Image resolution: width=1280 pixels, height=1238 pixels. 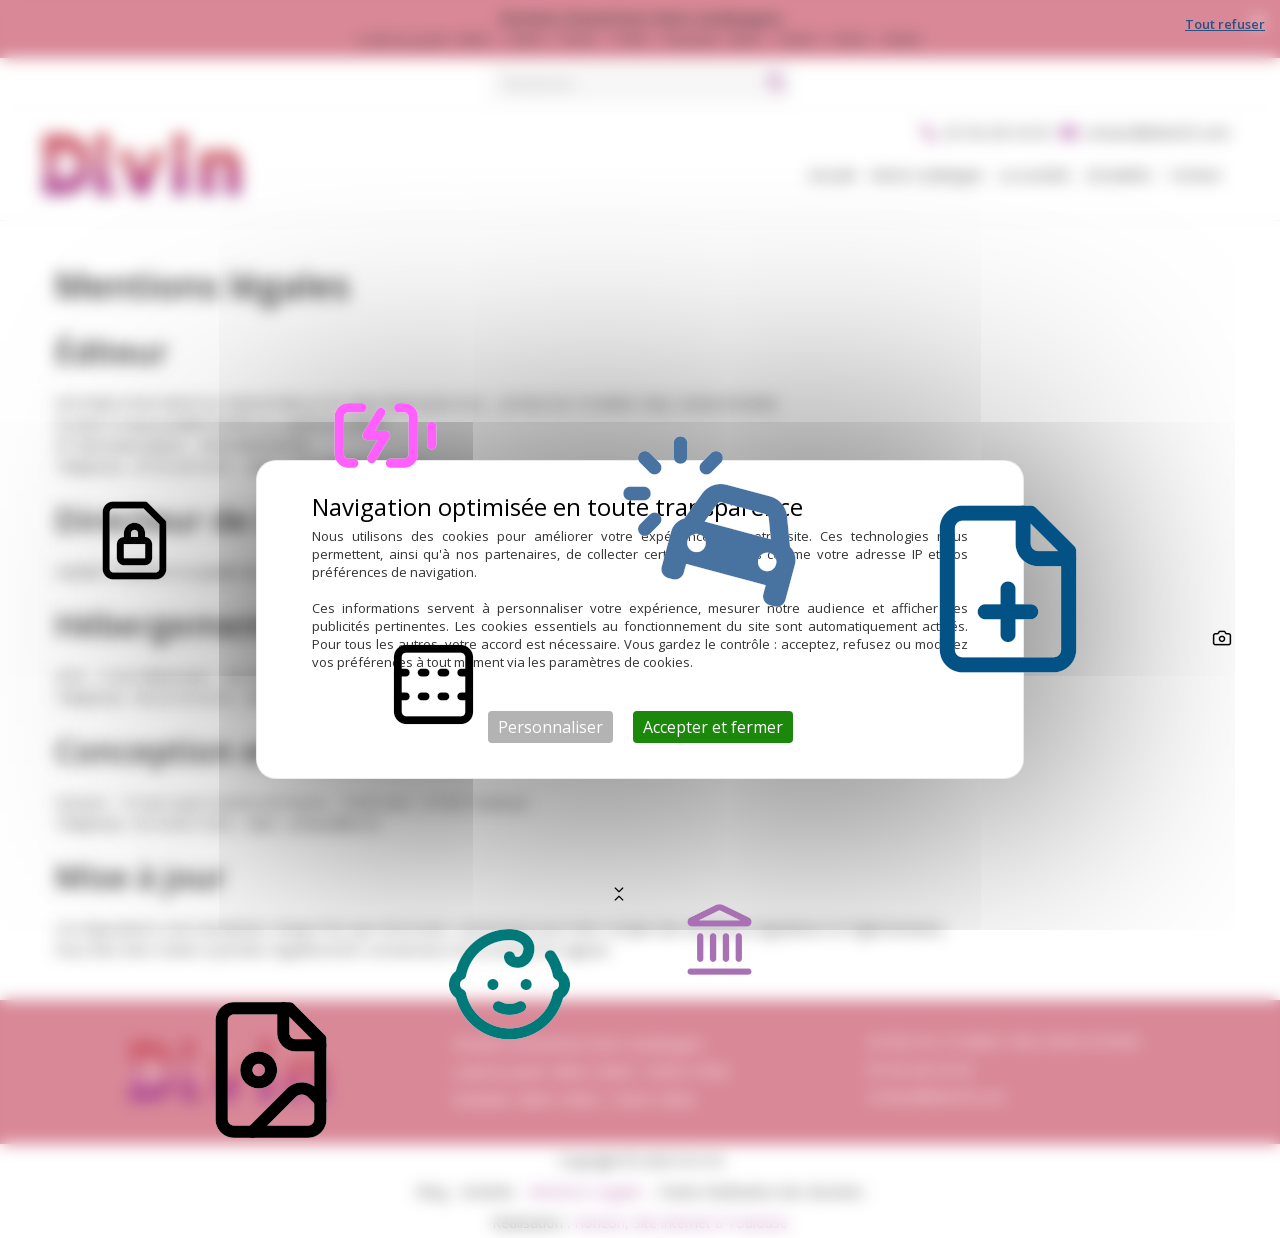 What do you see at coordinates (1222, 638) in the screenshot?
I see `take a photo` at bounding box center [1222, 638].